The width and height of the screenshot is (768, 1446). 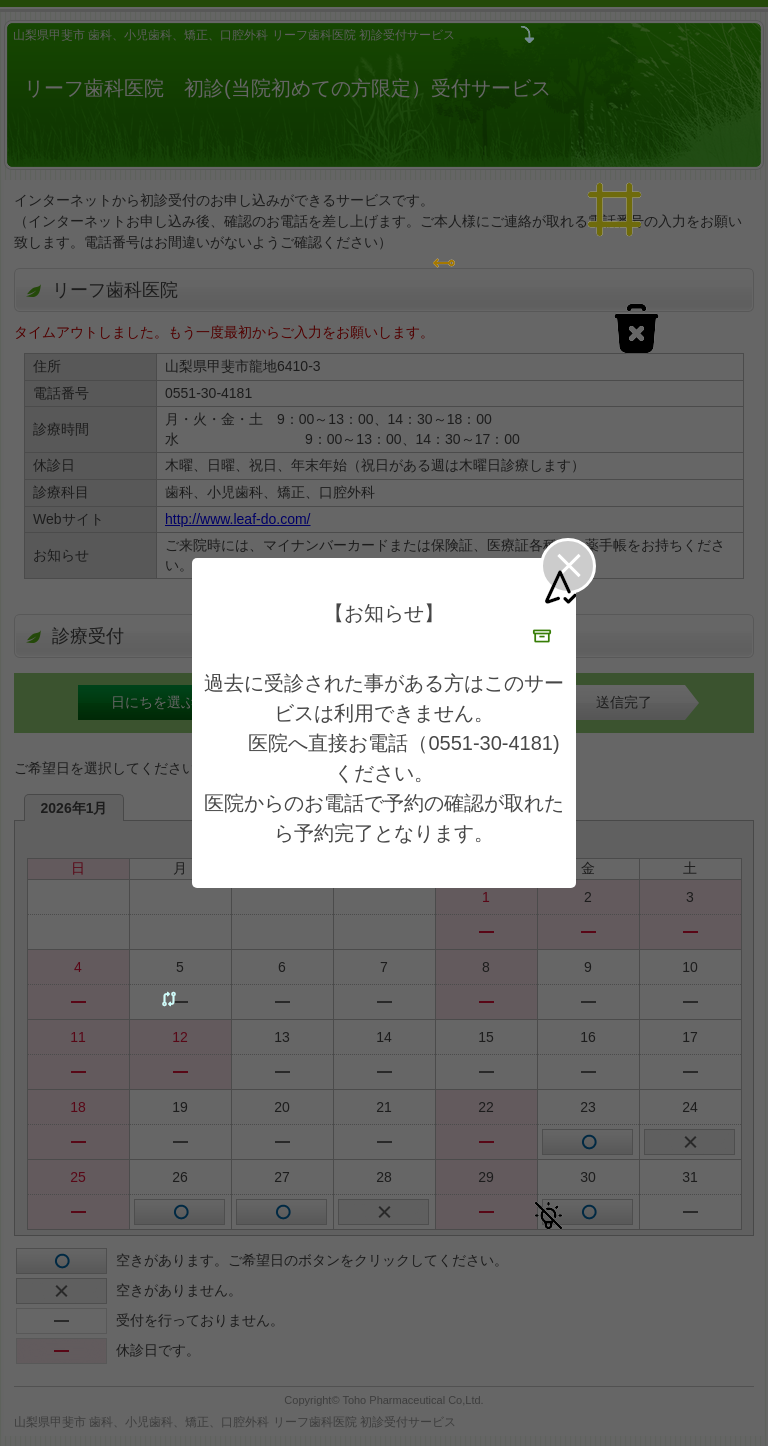 What do you see at coordinates (548, 1215) in the screenshot?
I see `disable light mode or brightness` at bounding box center [548, 1215].